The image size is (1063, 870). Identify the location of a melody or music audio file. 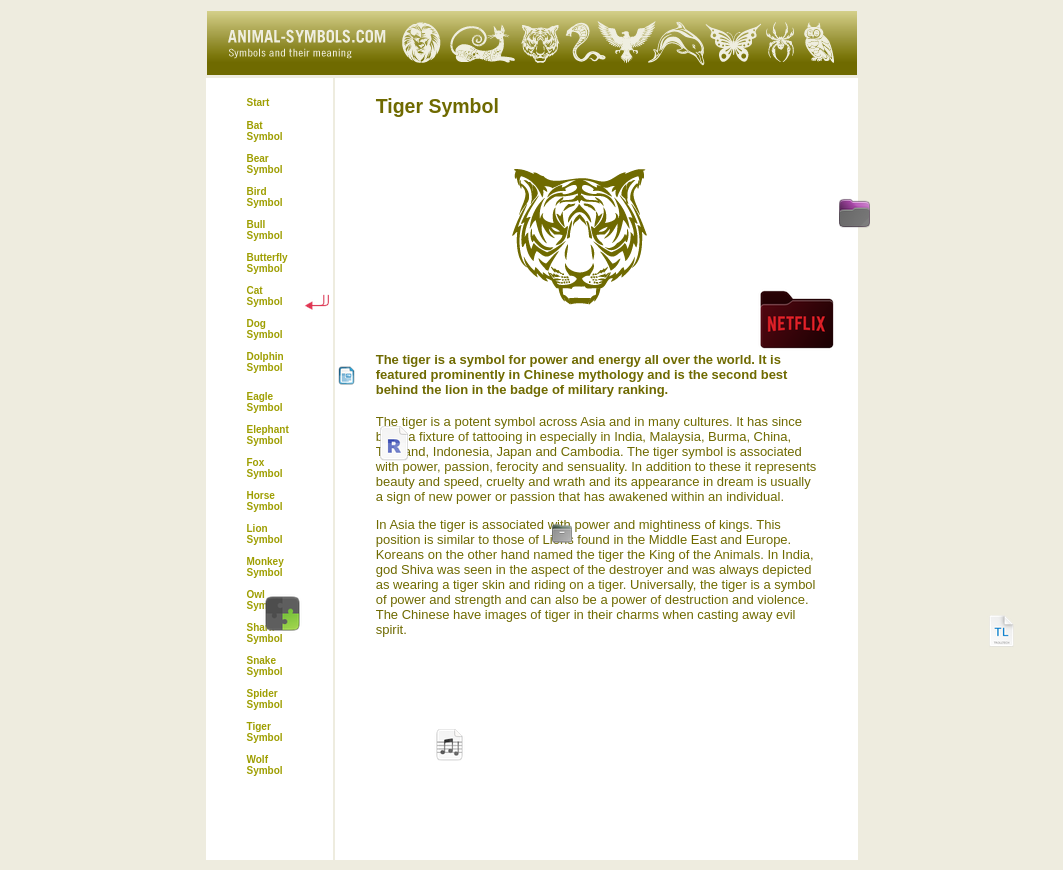
(449, 744).